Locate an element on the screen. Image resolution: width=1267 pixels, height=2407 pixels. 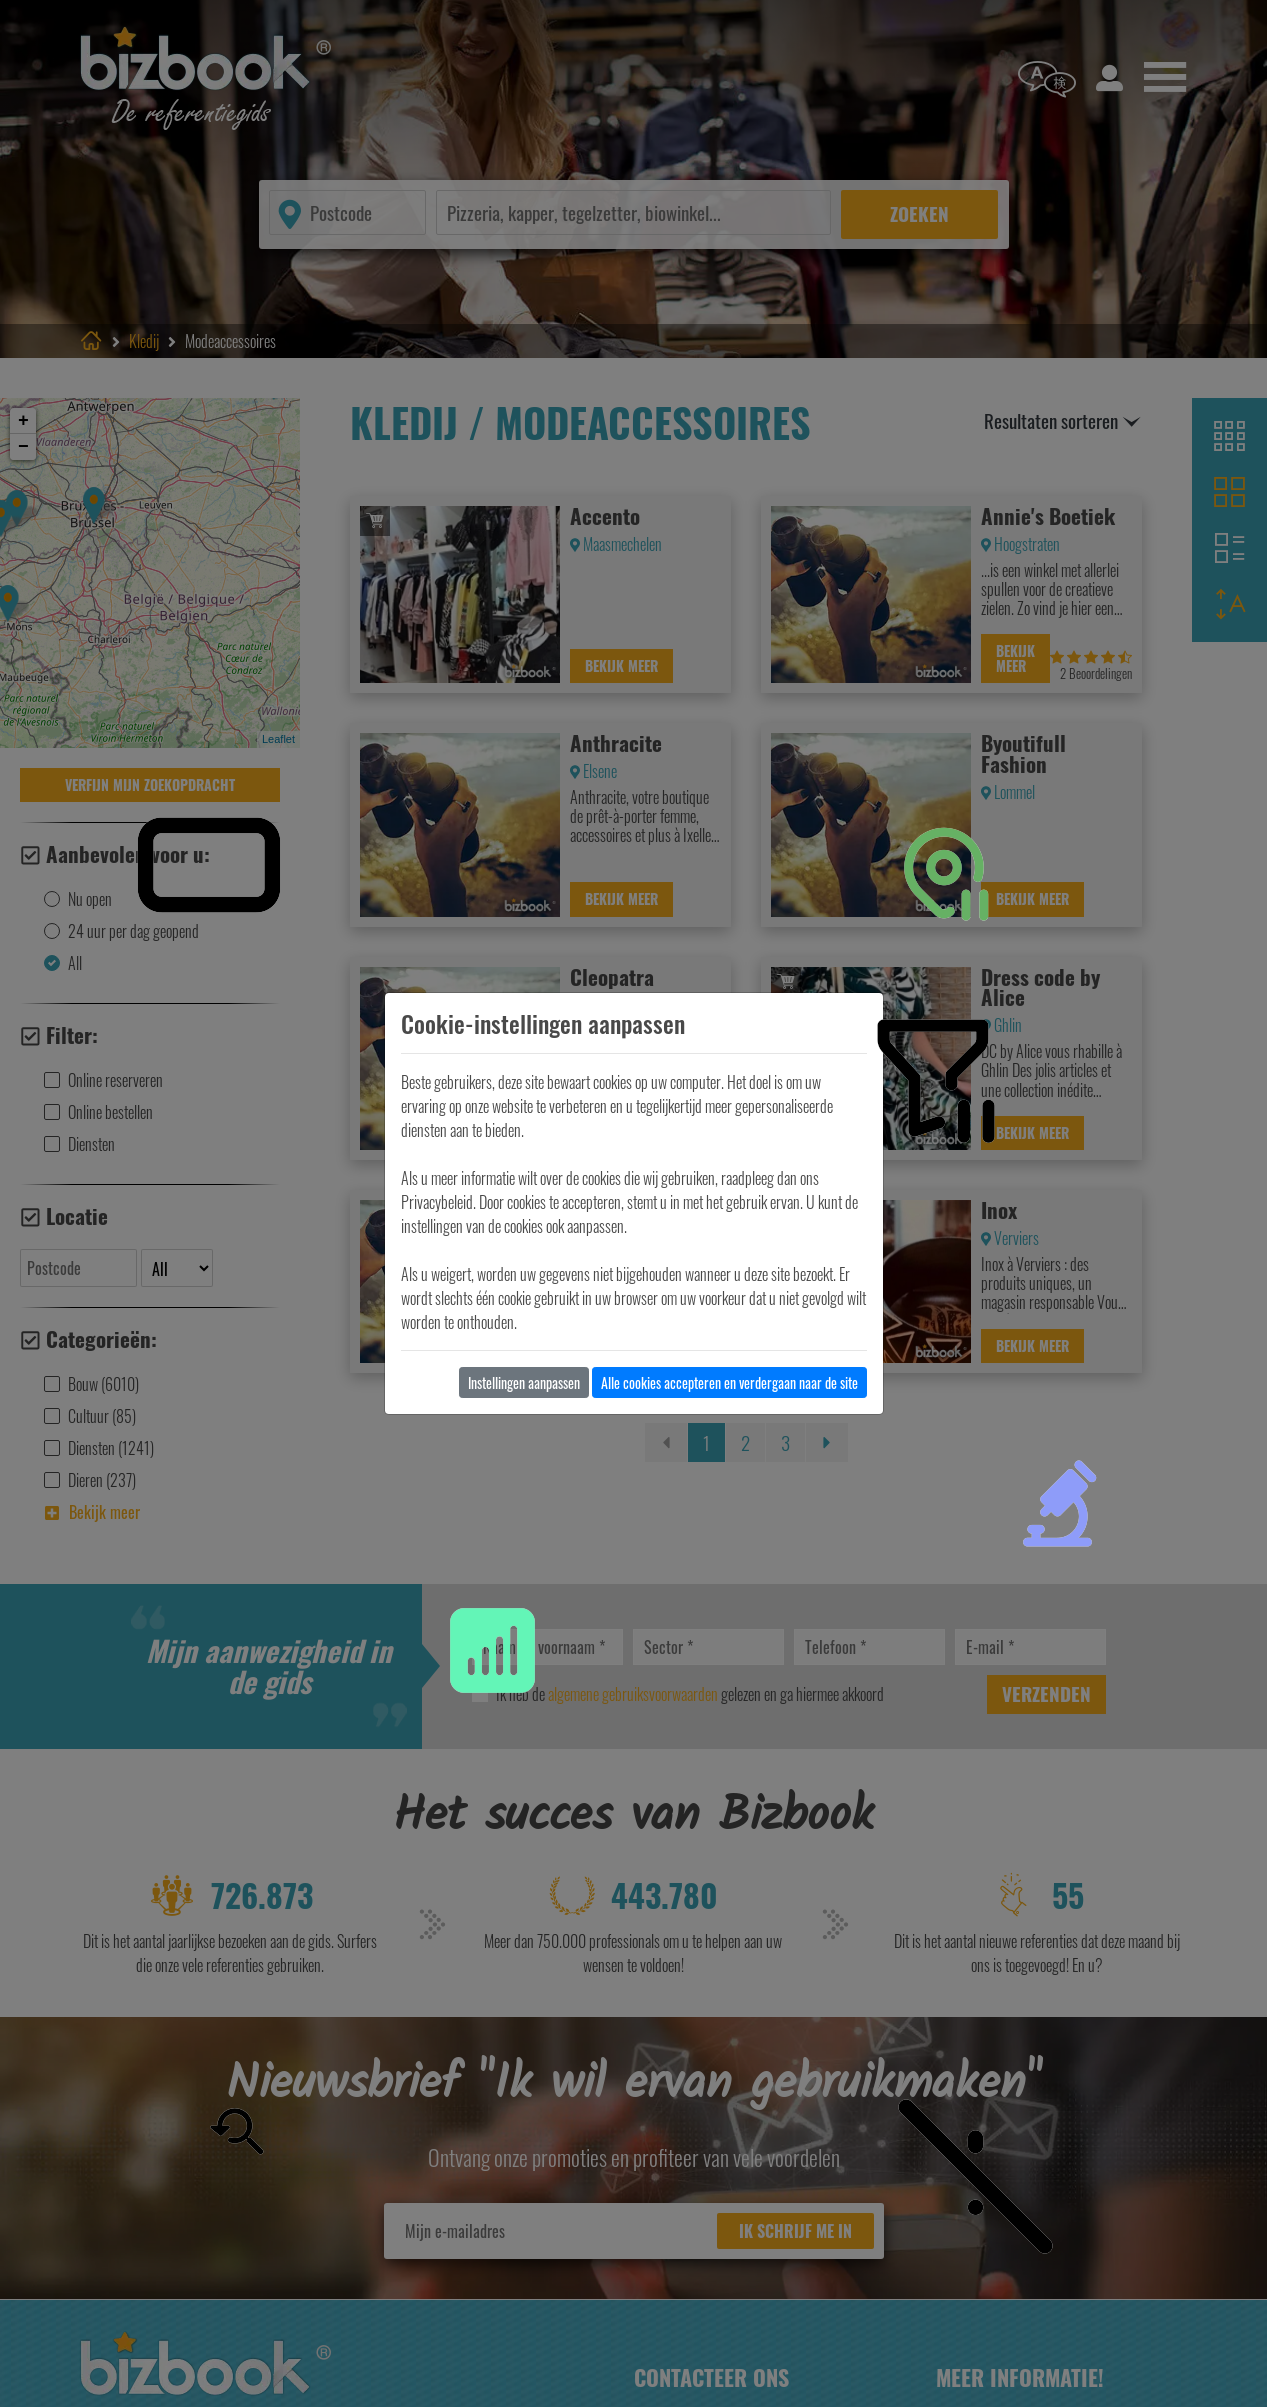
redo or retry a search is located at coordinates (237, 2132).